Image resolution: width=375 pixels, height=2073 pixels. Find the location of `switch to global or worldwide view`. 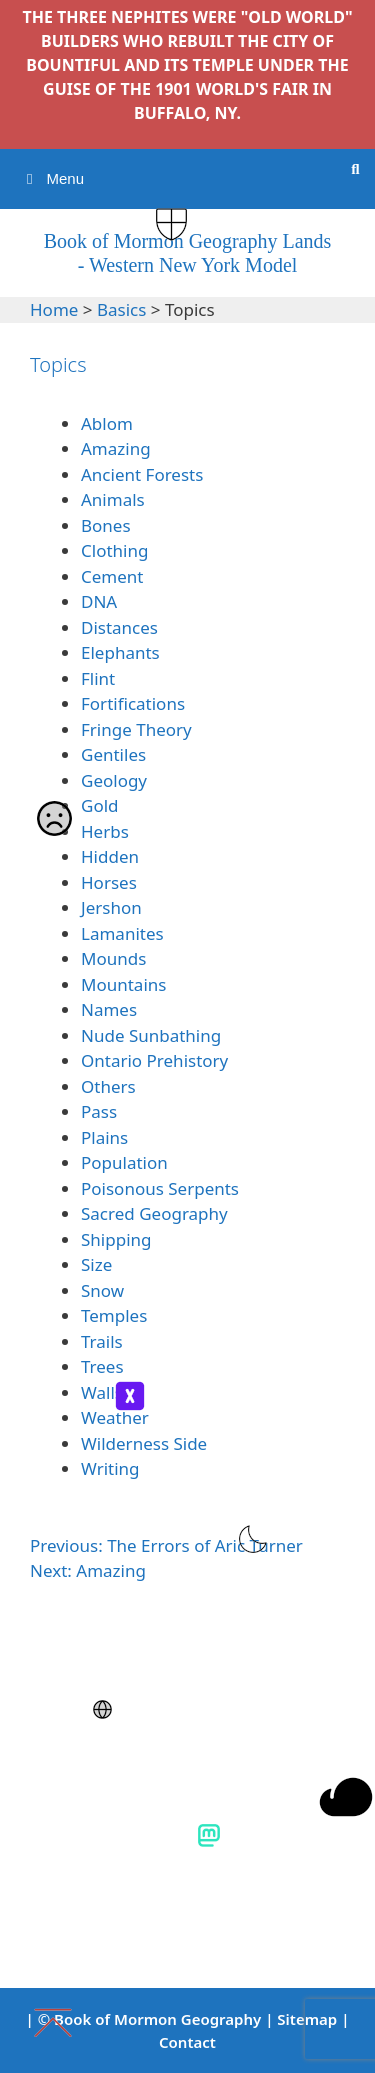

switch to global or worldwide view is located at coordinates (102, 1709).